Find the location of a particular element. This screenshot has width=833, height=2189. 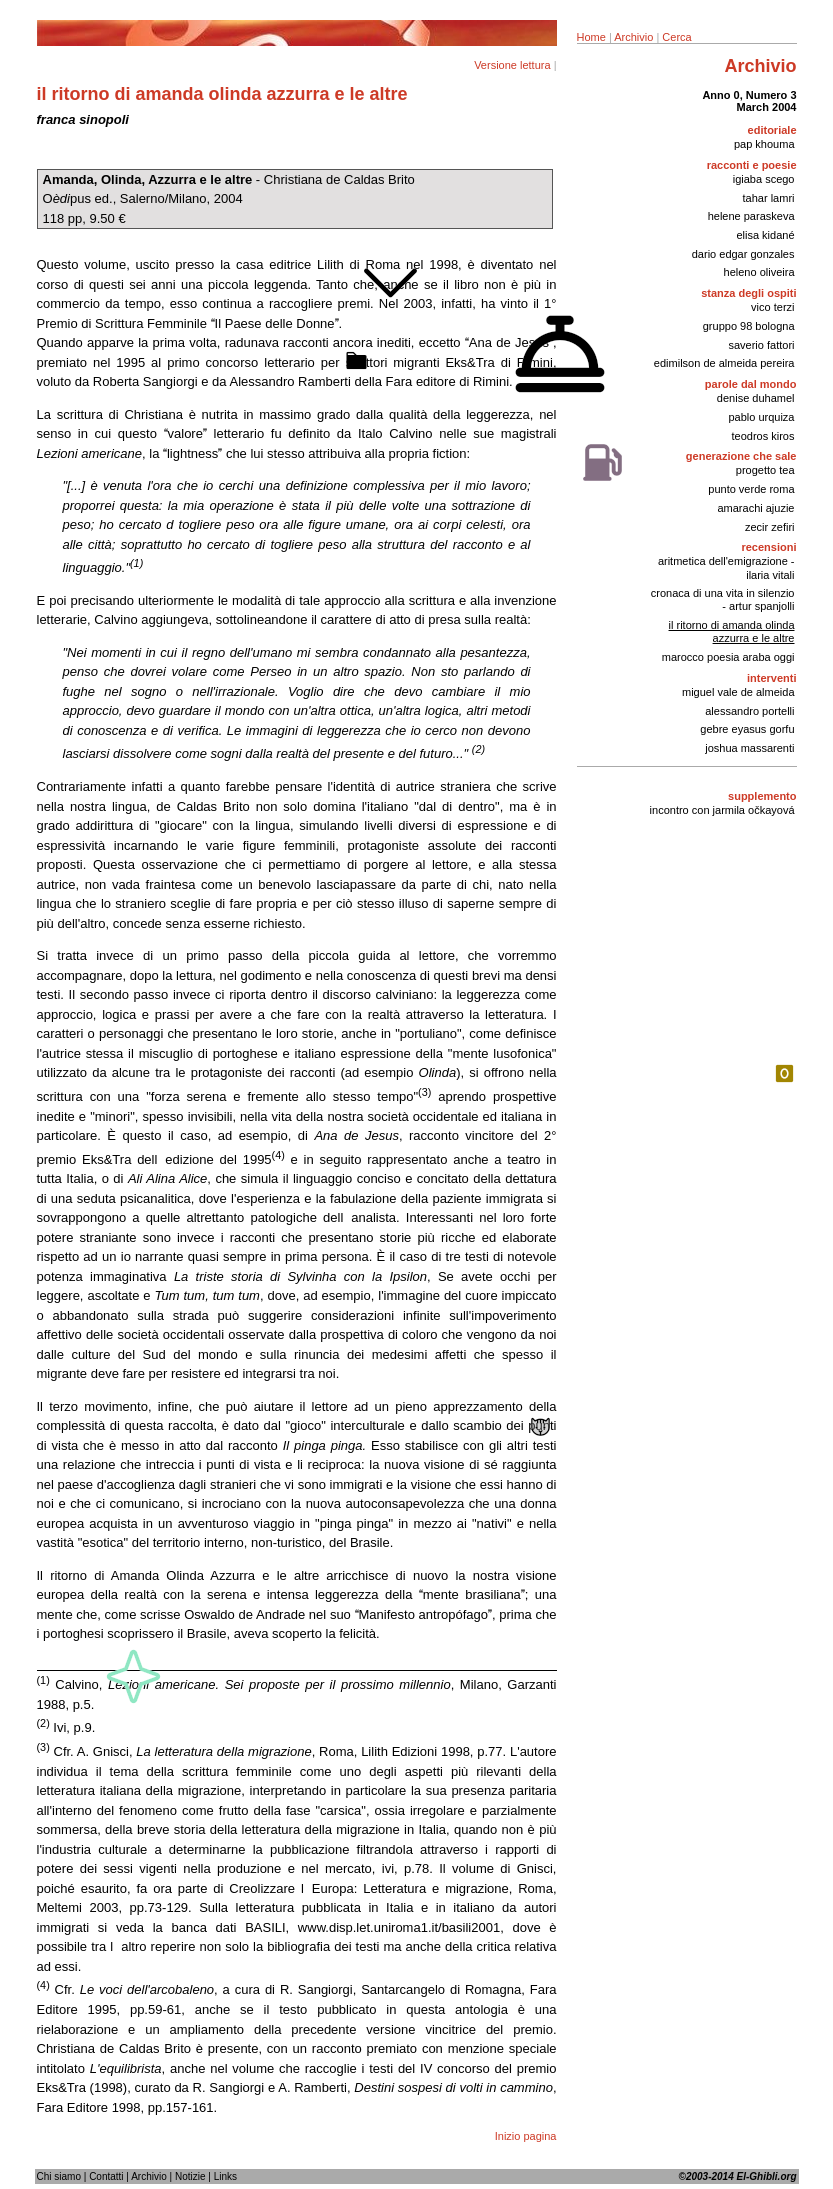

open file folder is located at coordinates (356, 360).